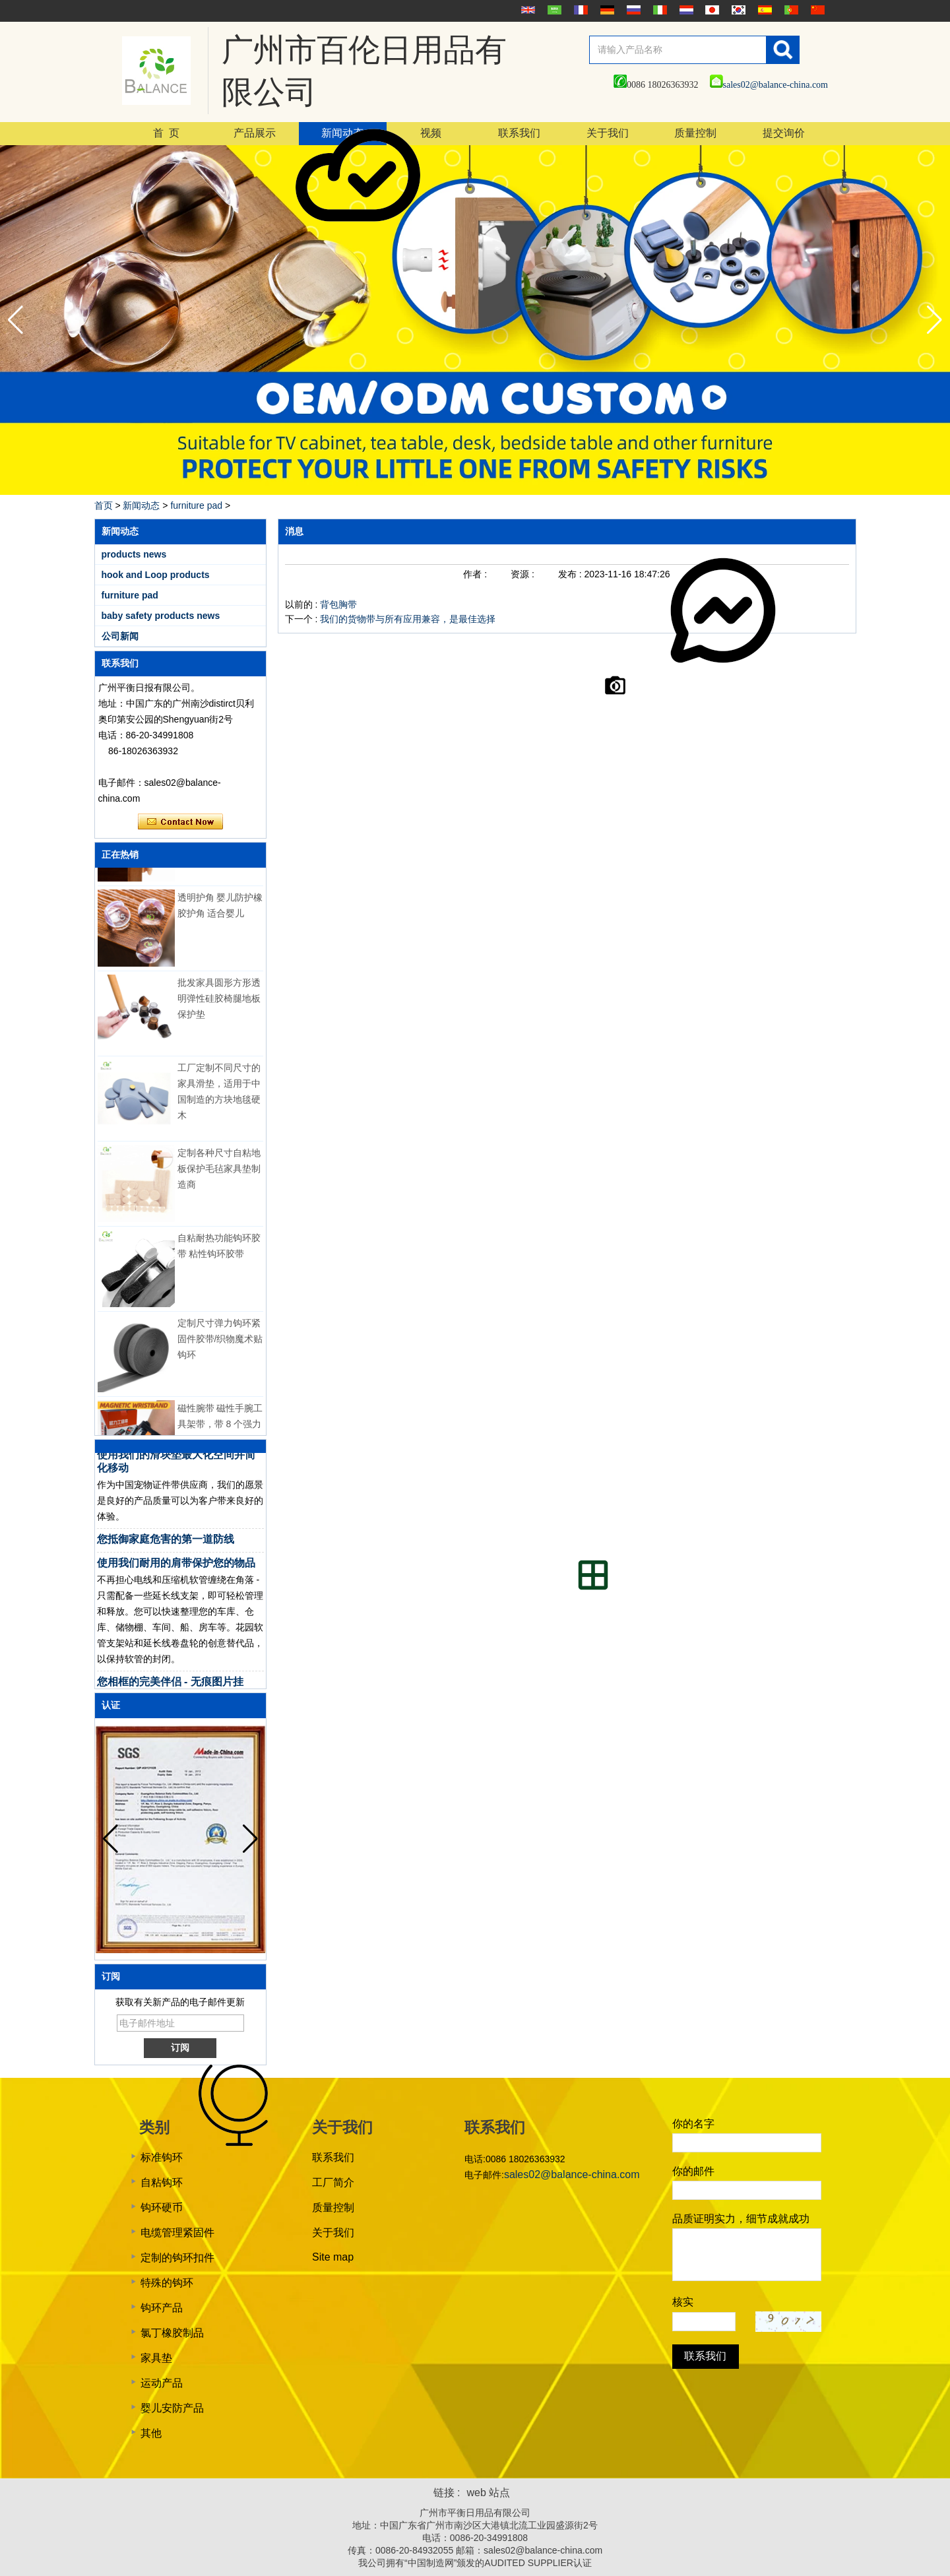  I want to click on open Facebook Messenger app, so click(723, 610).